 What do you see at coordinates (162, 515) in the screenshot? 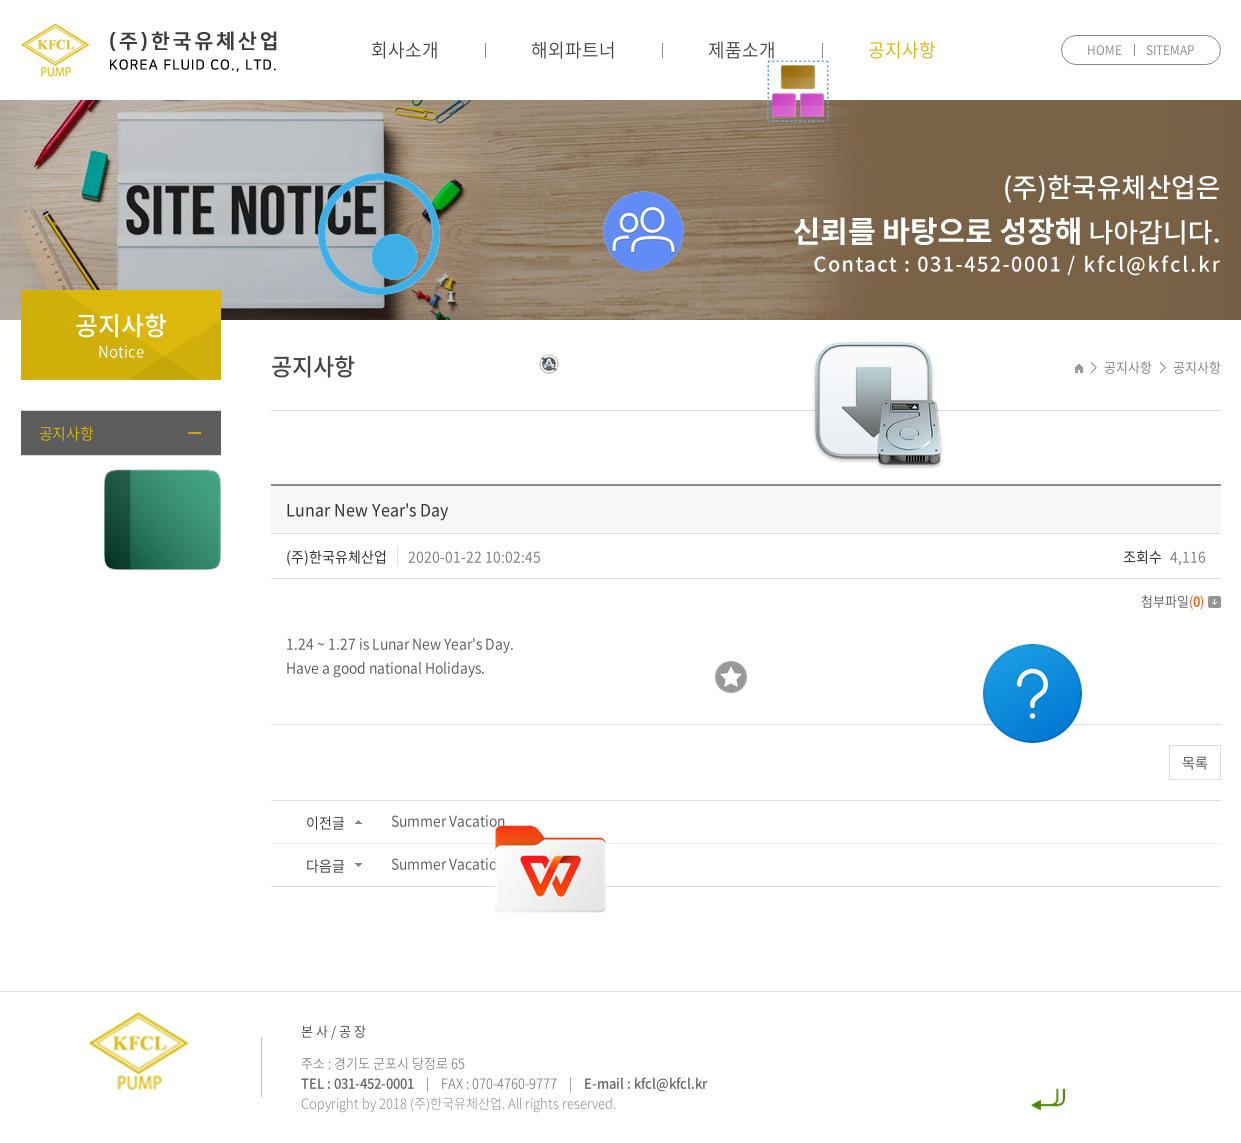
I see `access the desktop folder` at bounding box center [162, 515].